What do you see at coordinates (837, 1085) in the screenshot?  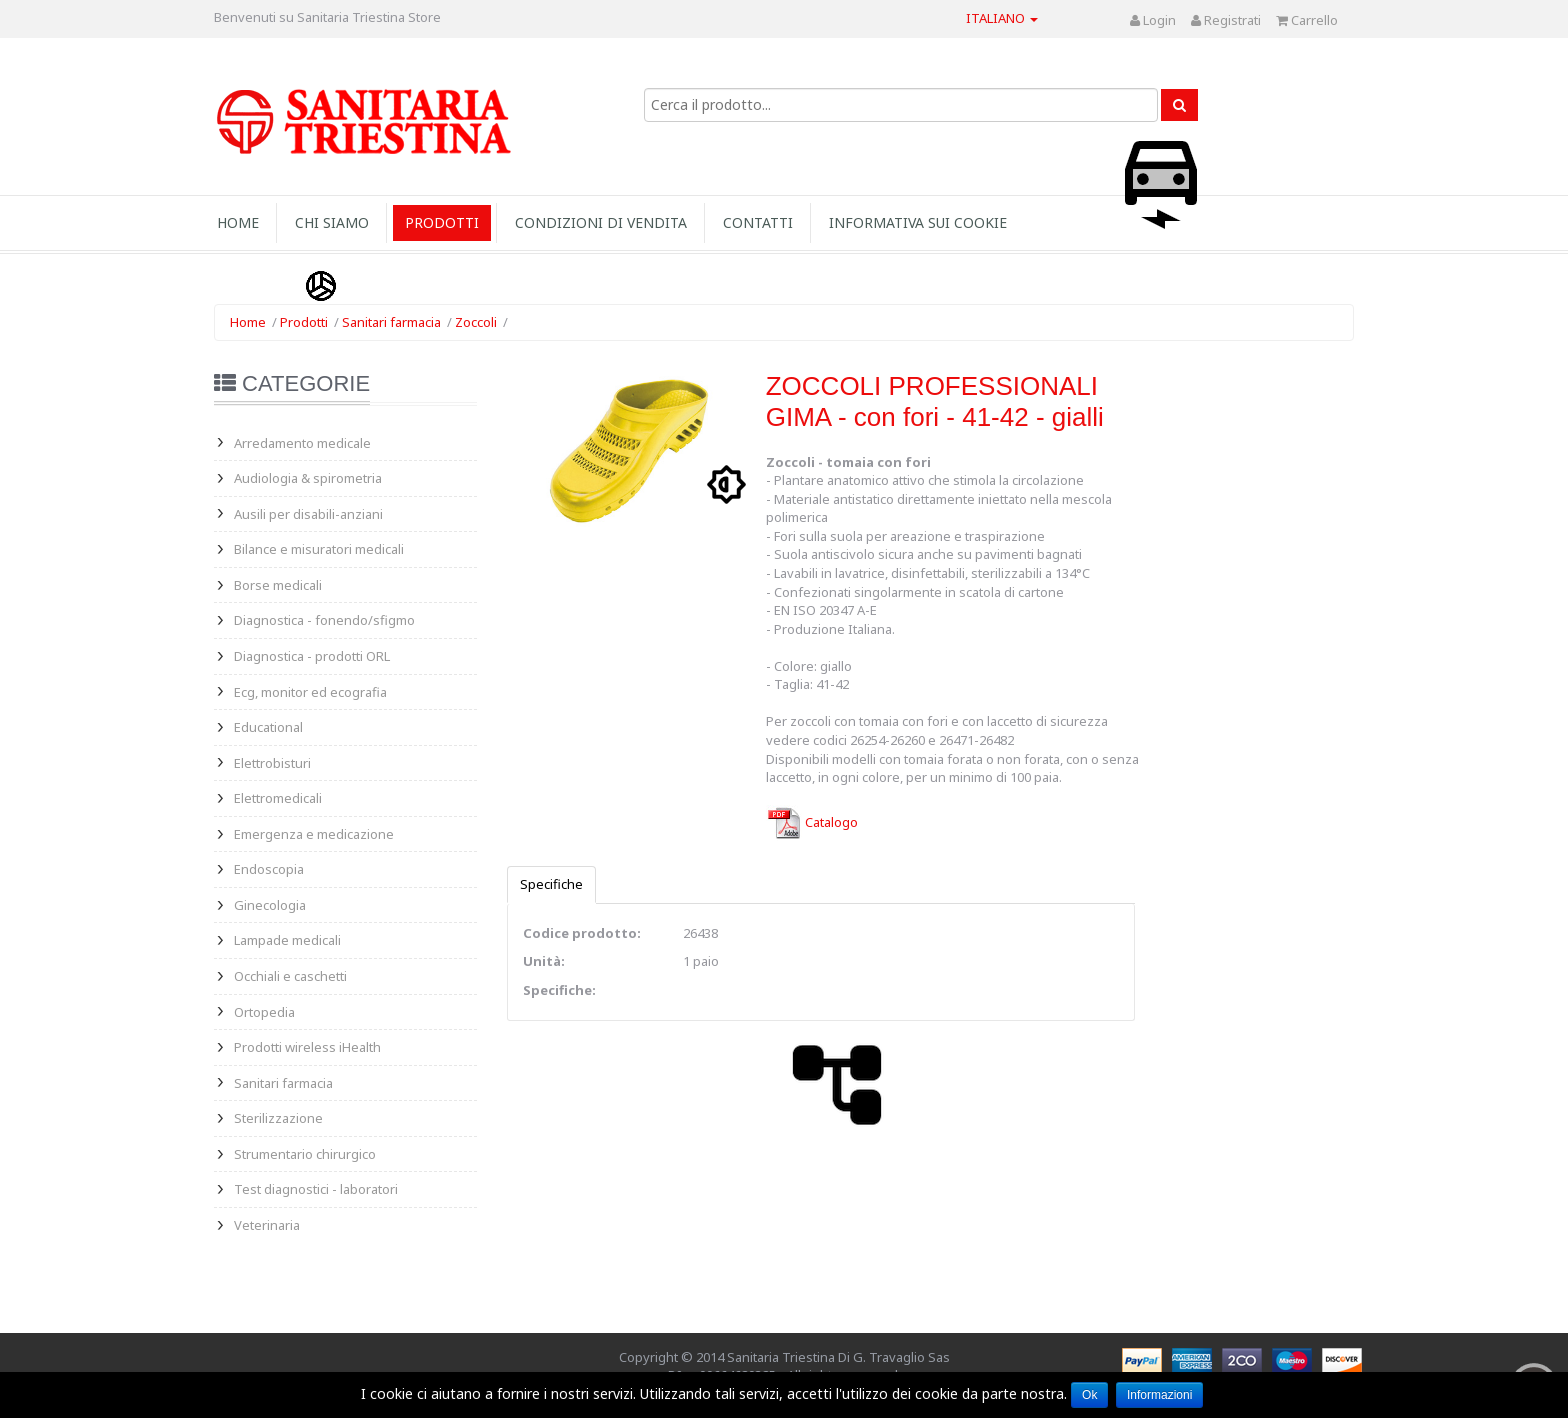 I see `view project hierarchy or structure` at bounding box center [837, 1085].